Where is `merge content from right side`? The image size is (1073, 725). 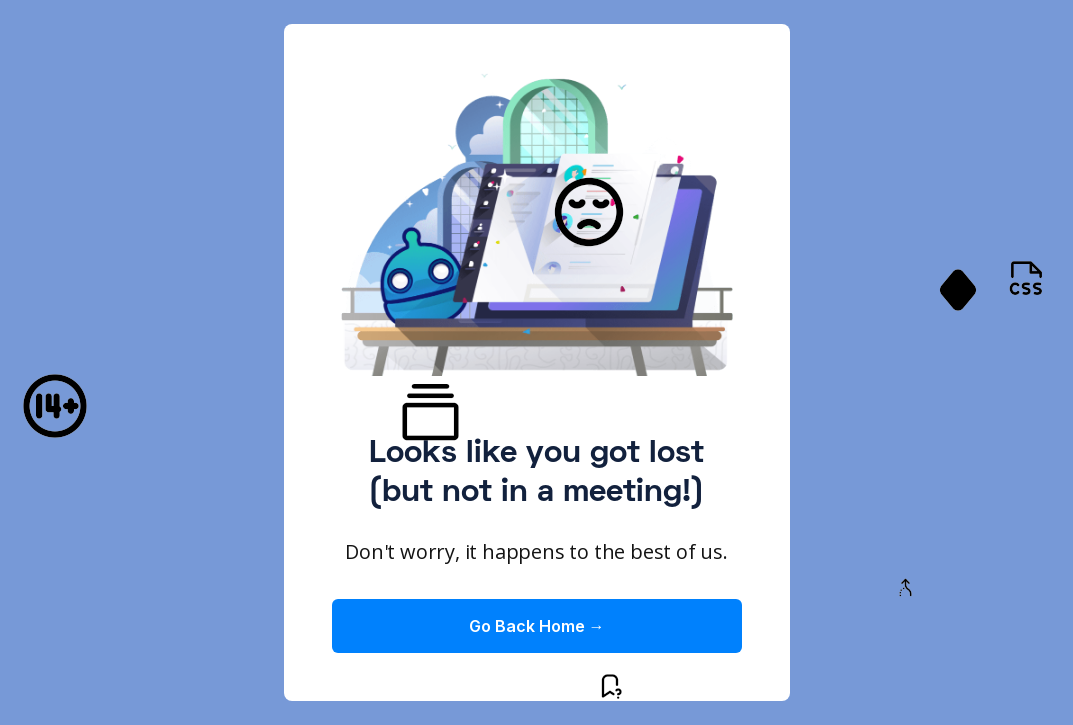 merge content from right side is located at coordinates (905, 587).